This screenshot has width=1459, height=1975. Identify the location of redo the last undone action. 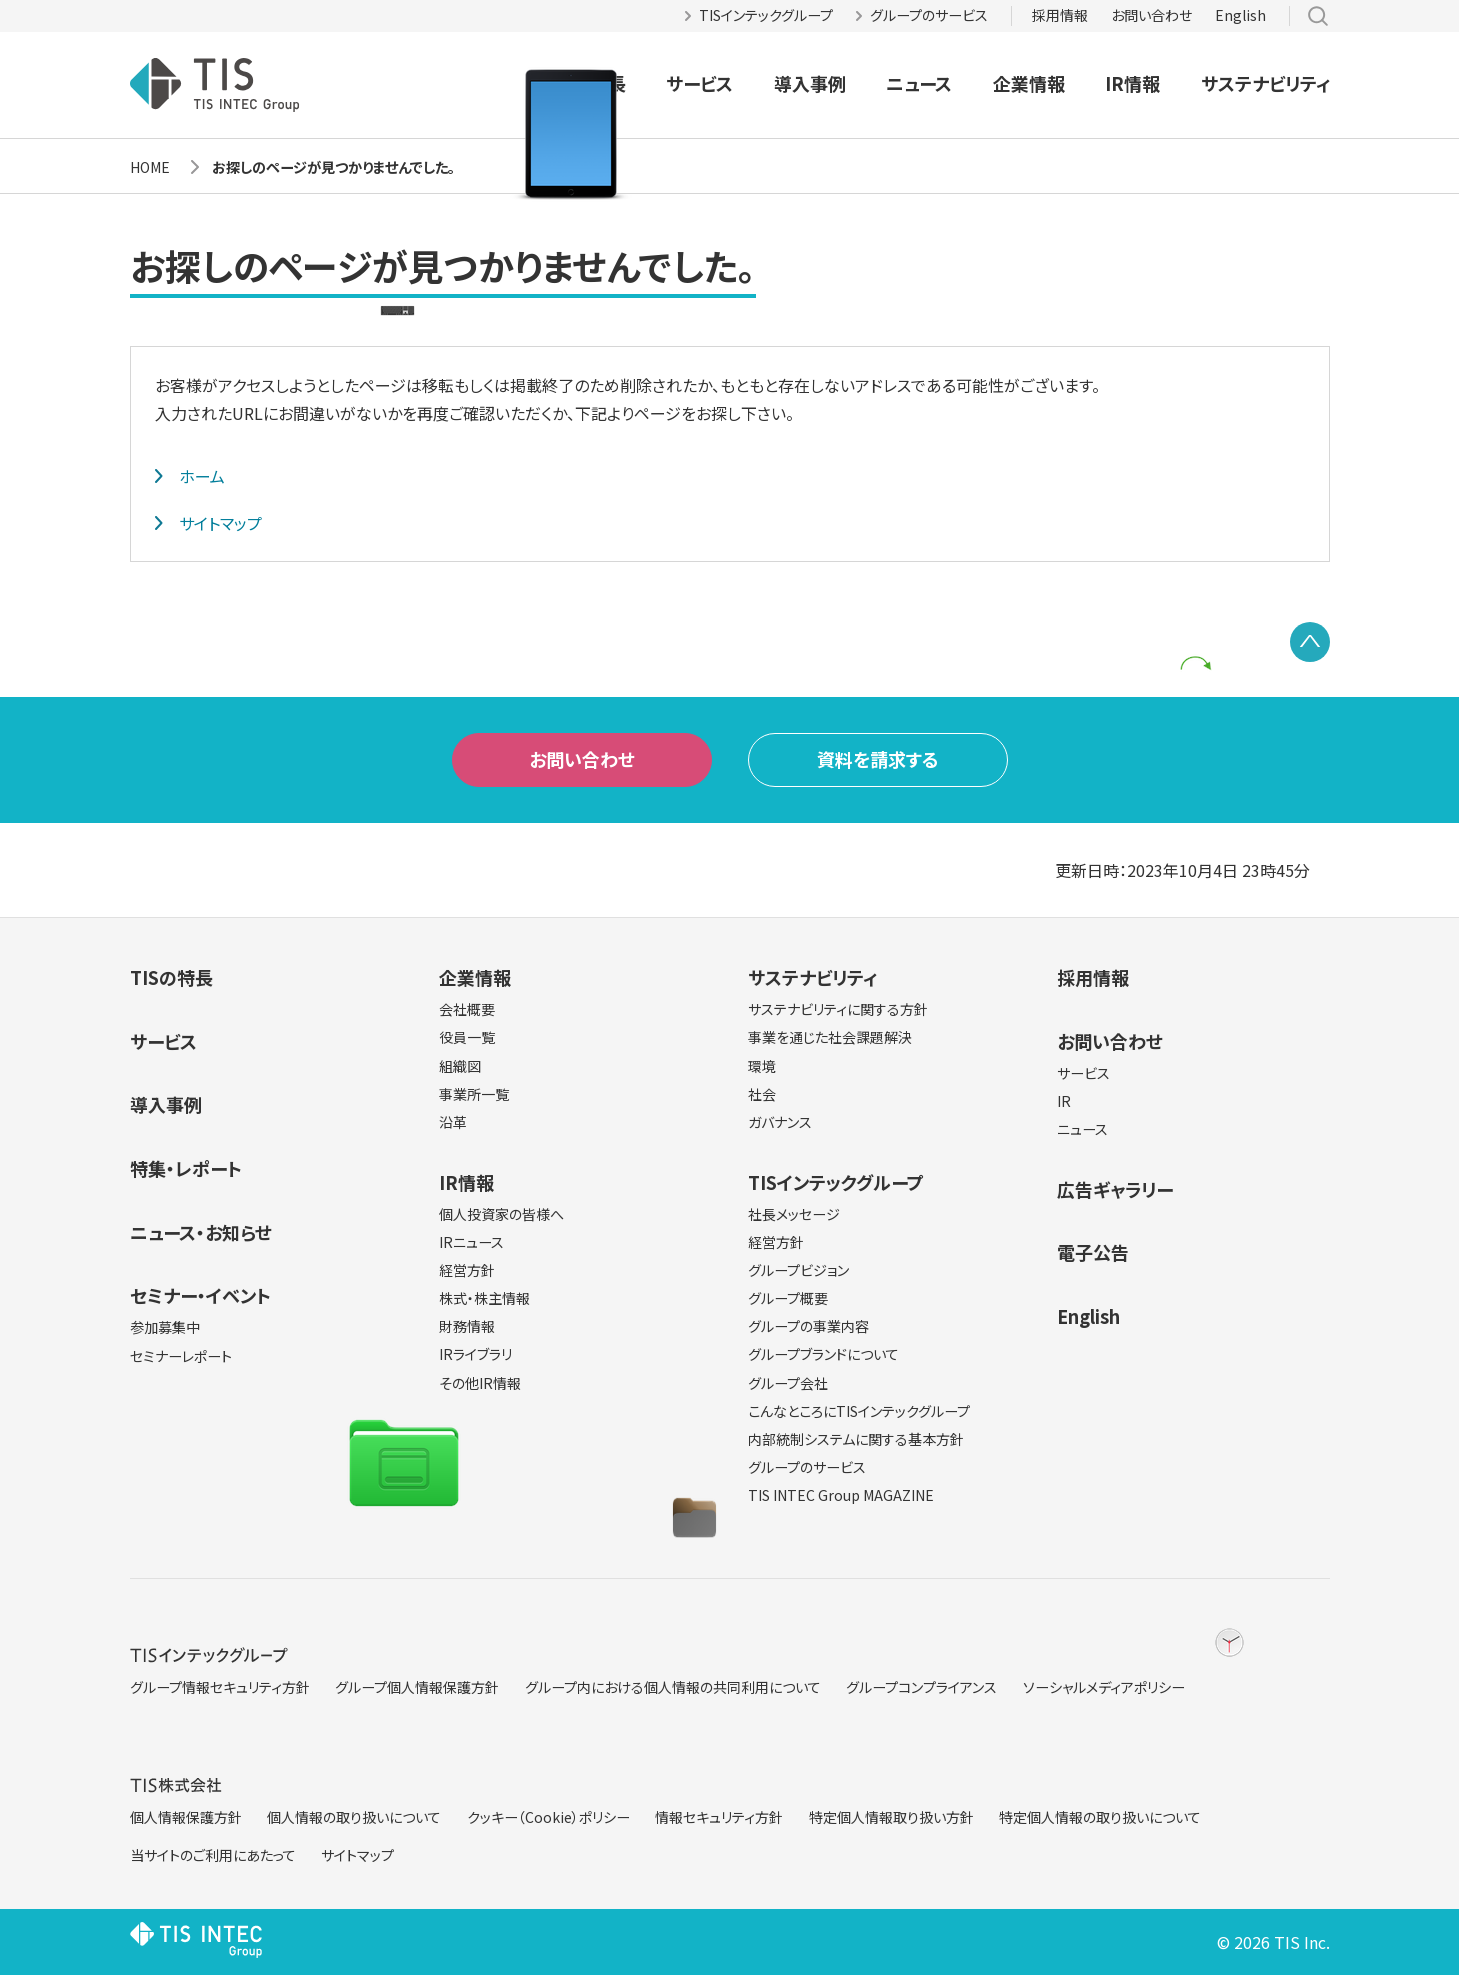
(1196, 663).